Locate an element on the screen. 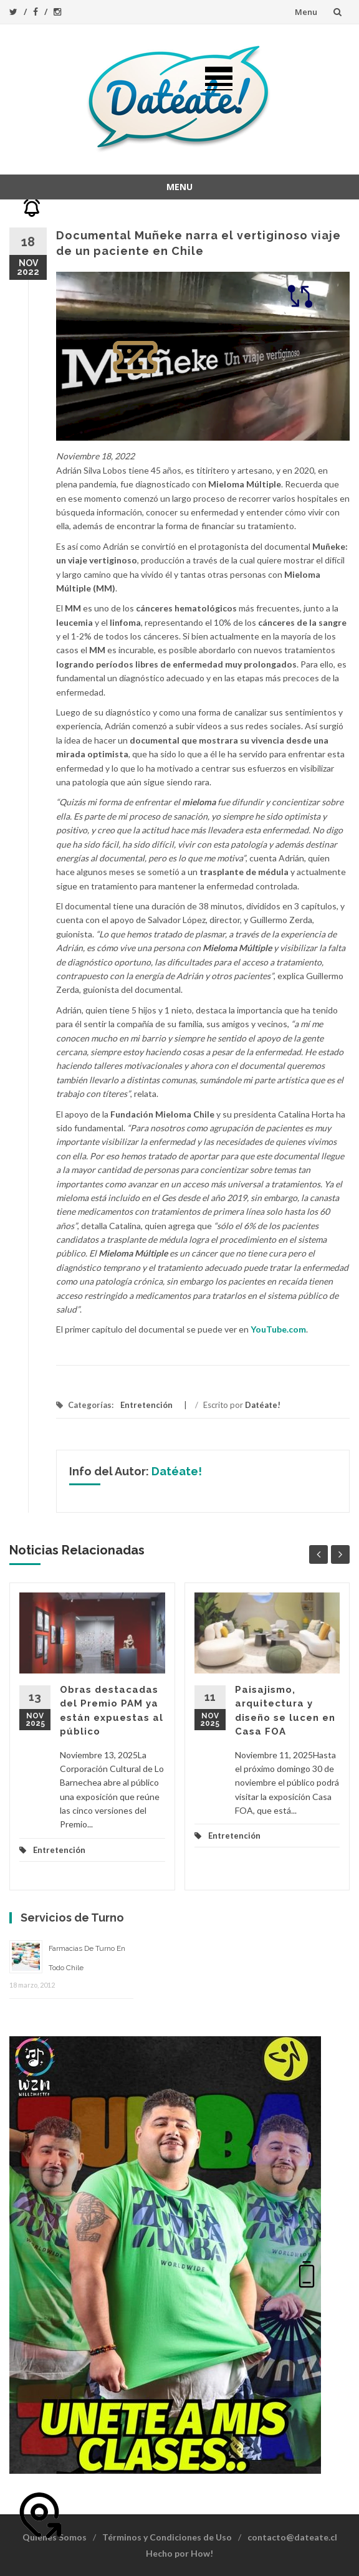 This screenshot has width=359, height=2576. adjust line thickness or stroke weight is located at coordinates (219, 79).